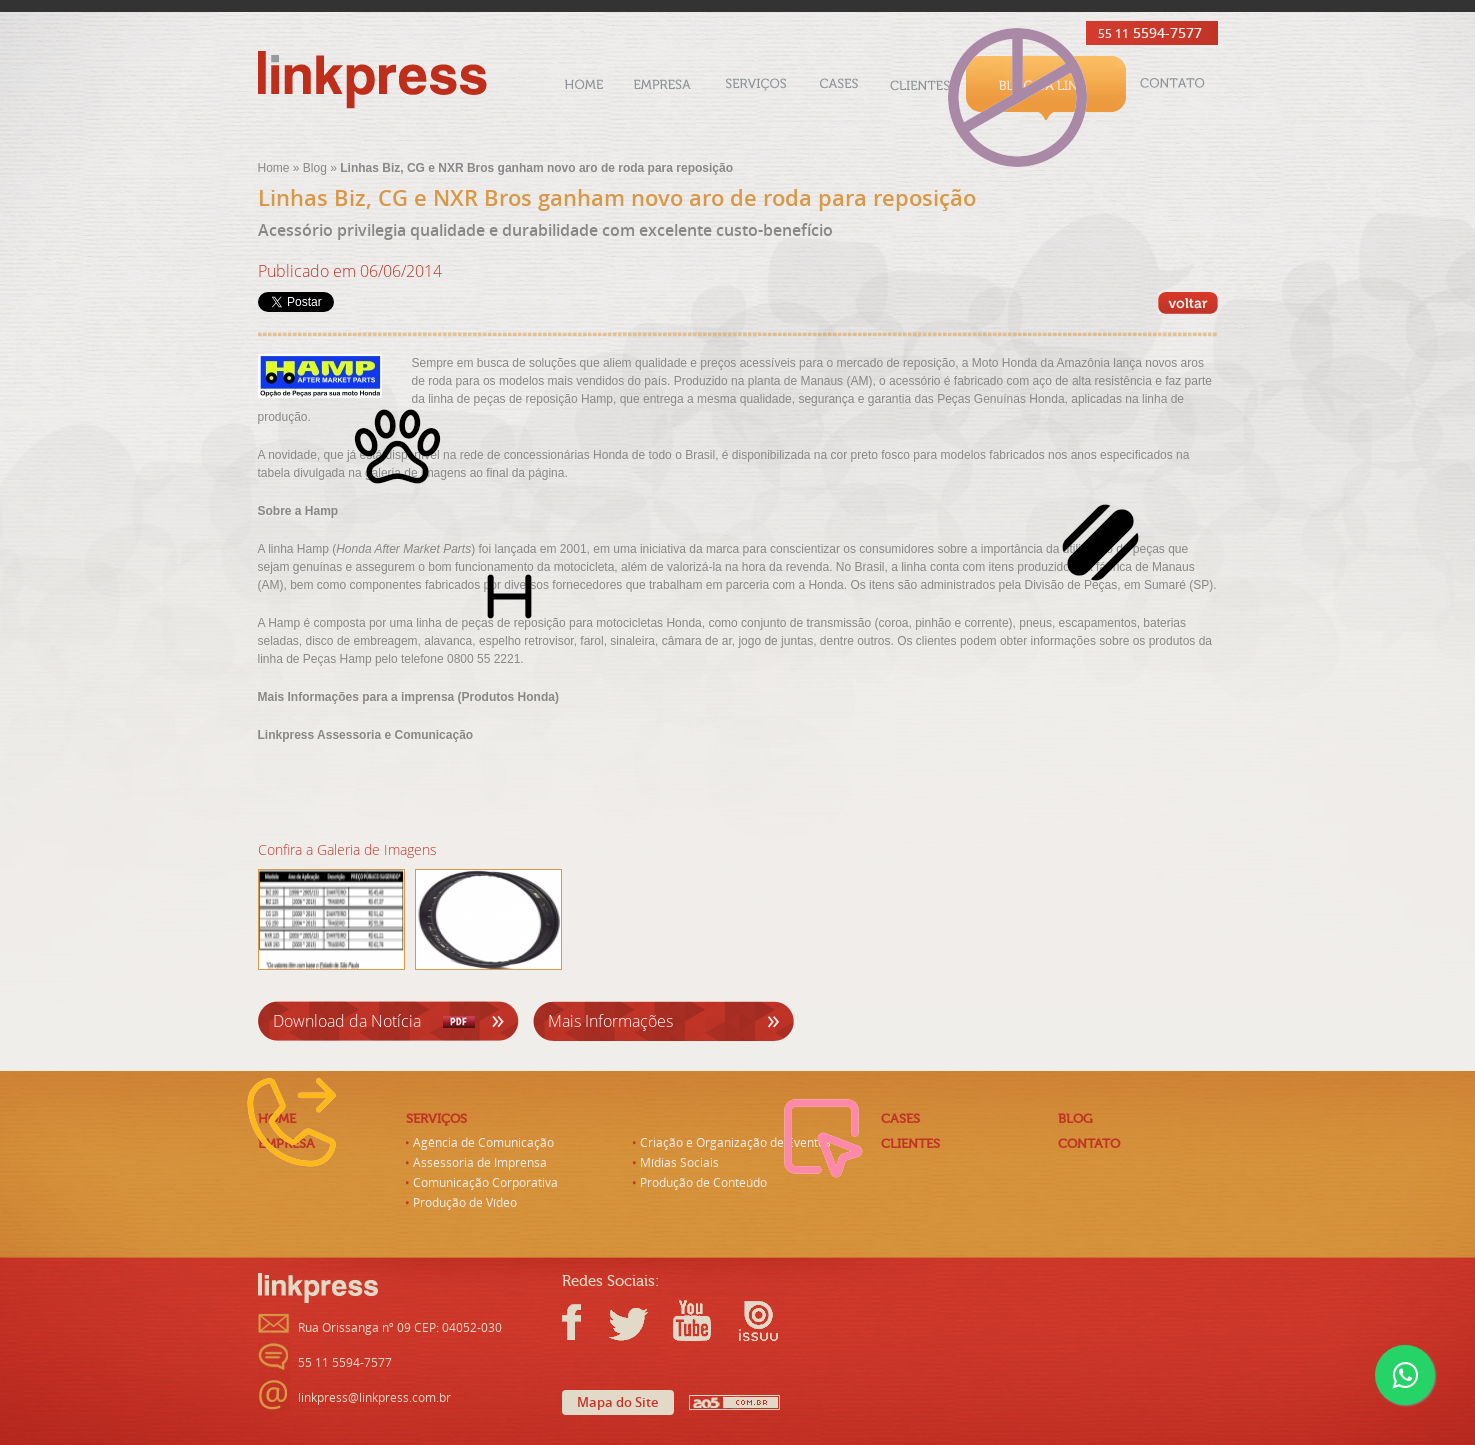 The height and width of the screenshot is (1445, 1475). I want to click on transfer an active call, so click(293, 1120).